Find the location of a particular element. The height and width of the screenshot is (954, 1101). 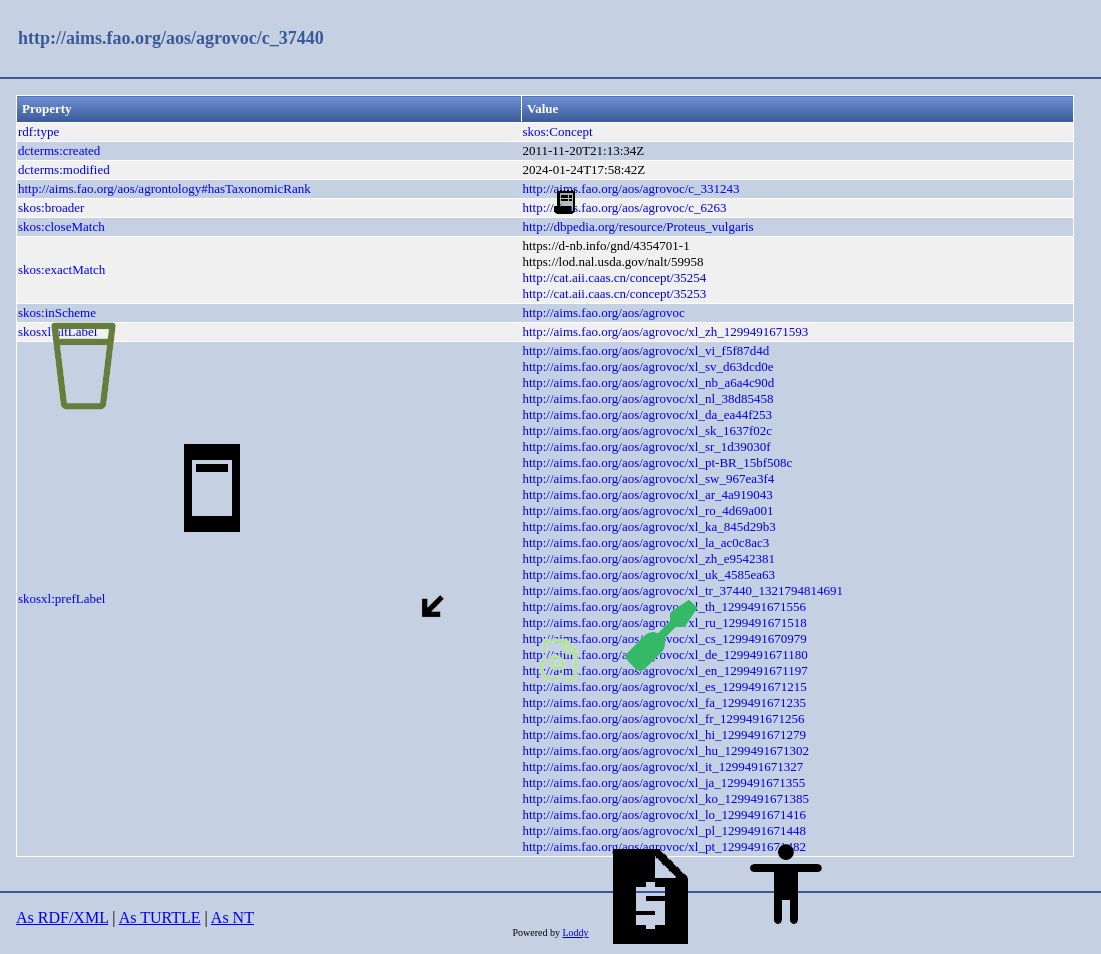

transit entry or exit point on a map is located at coordinates (433, 606).